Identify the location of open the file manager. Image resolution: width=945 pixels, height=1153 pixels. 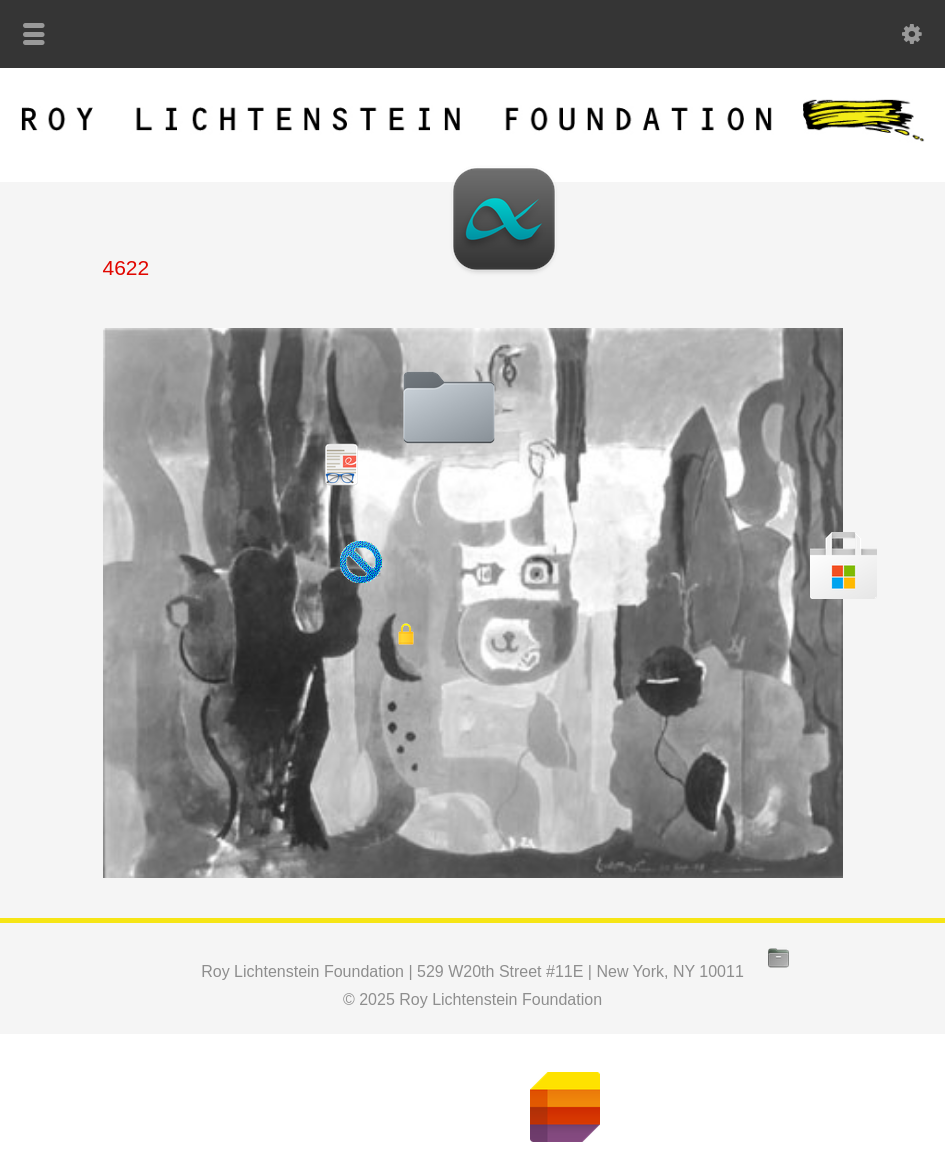
(778, 957).